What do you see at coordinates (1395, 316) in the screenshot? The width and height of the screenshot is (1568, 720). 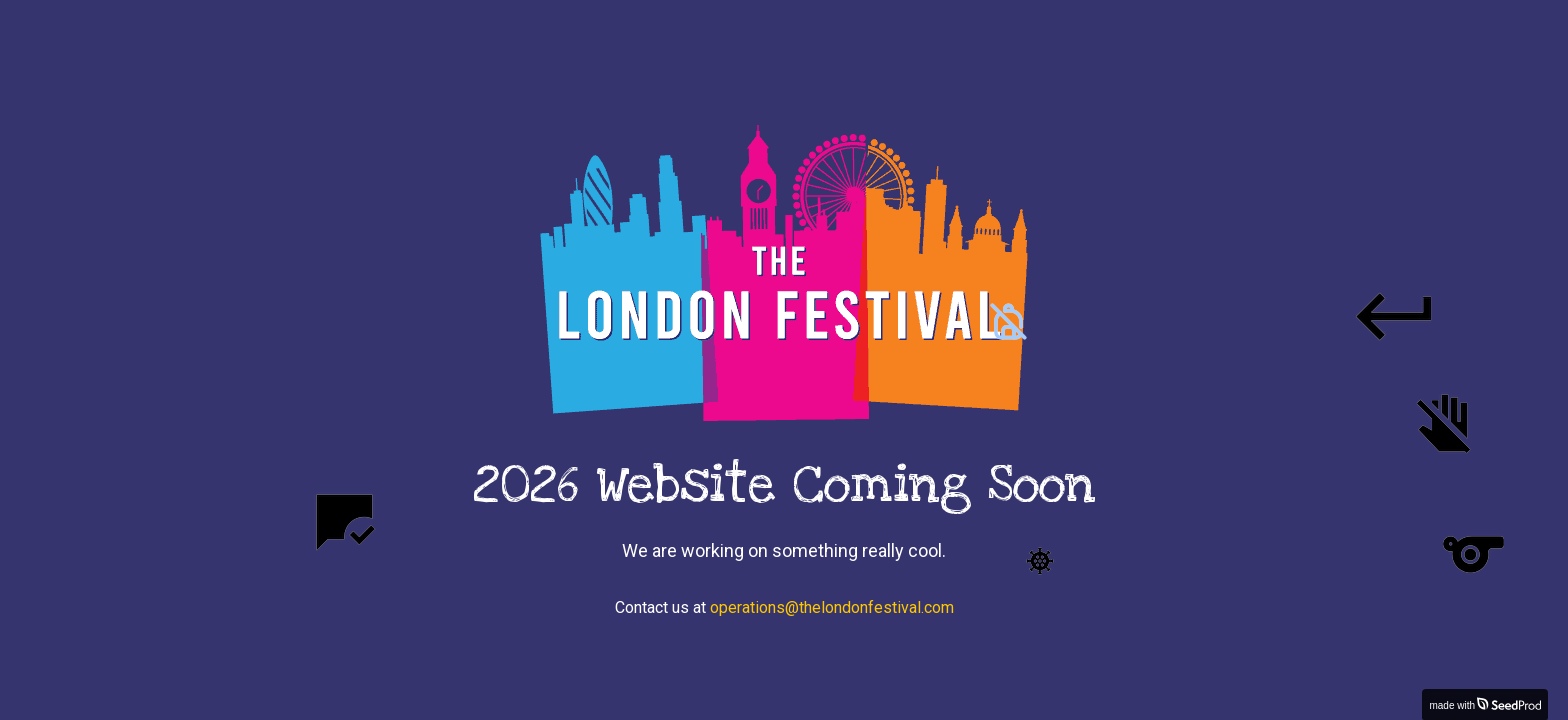 I see `submit or confirm text input` at bounding box center [1395, 316].